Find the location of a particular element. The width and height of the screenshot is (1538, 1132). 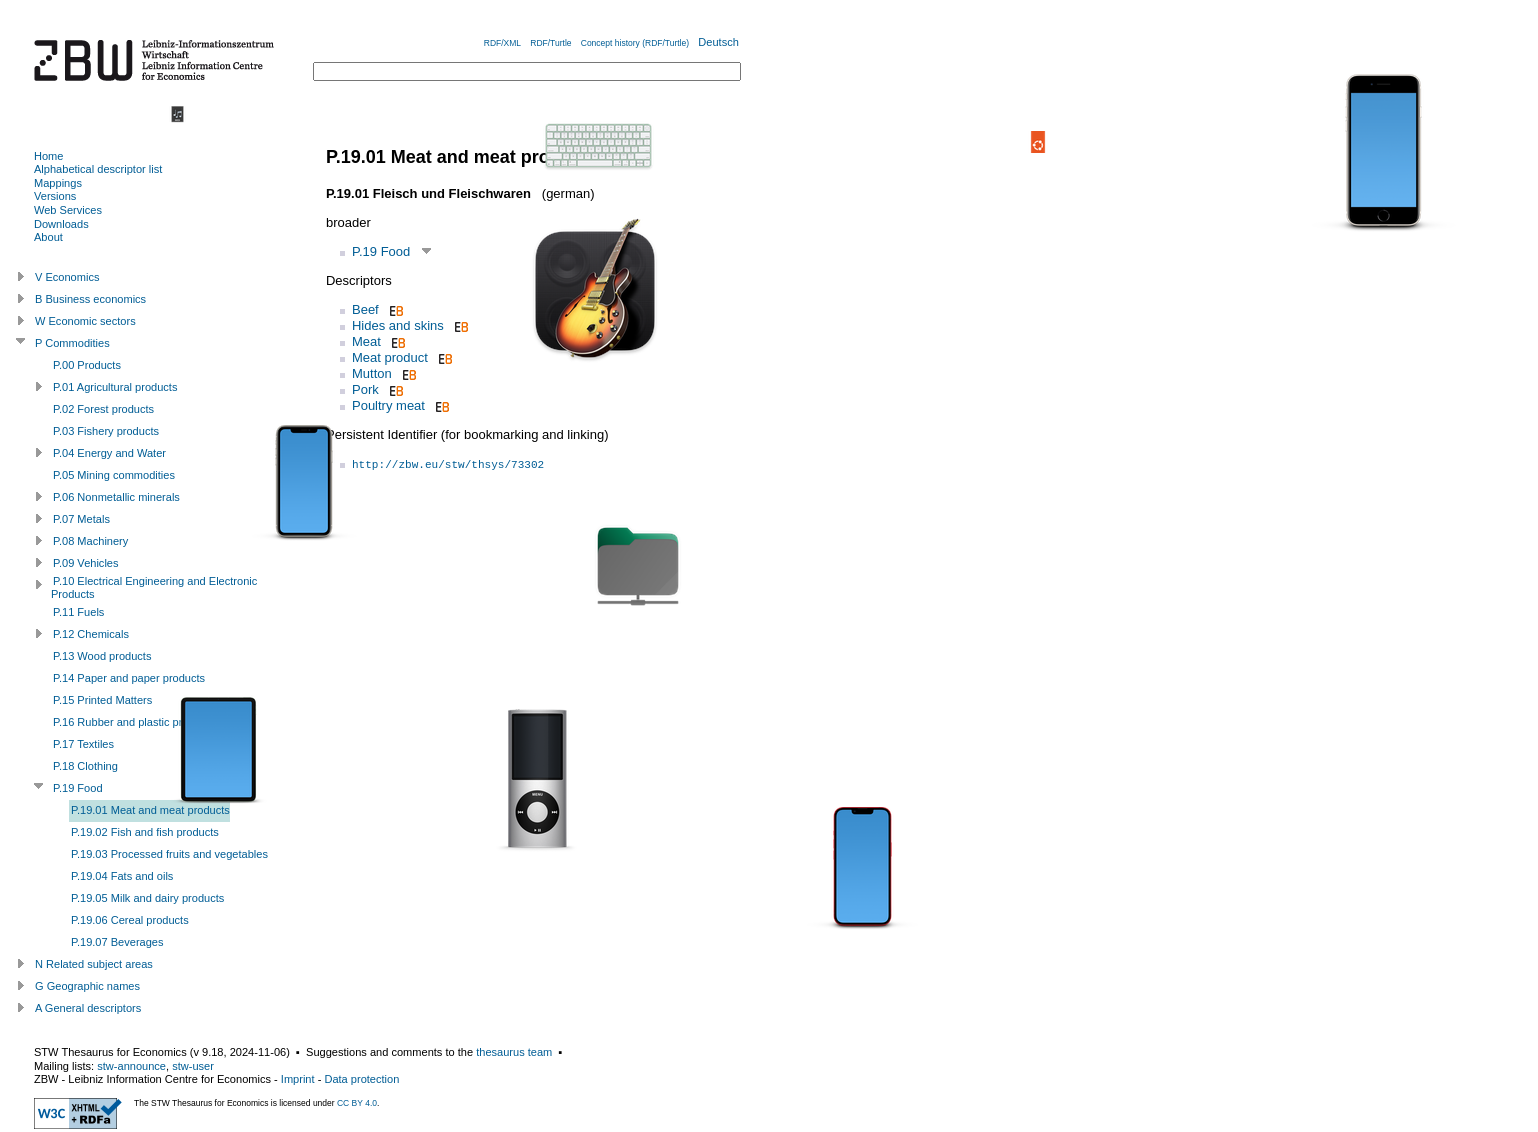

iPhone 13 device in red color is located at coordinates (862, 868).